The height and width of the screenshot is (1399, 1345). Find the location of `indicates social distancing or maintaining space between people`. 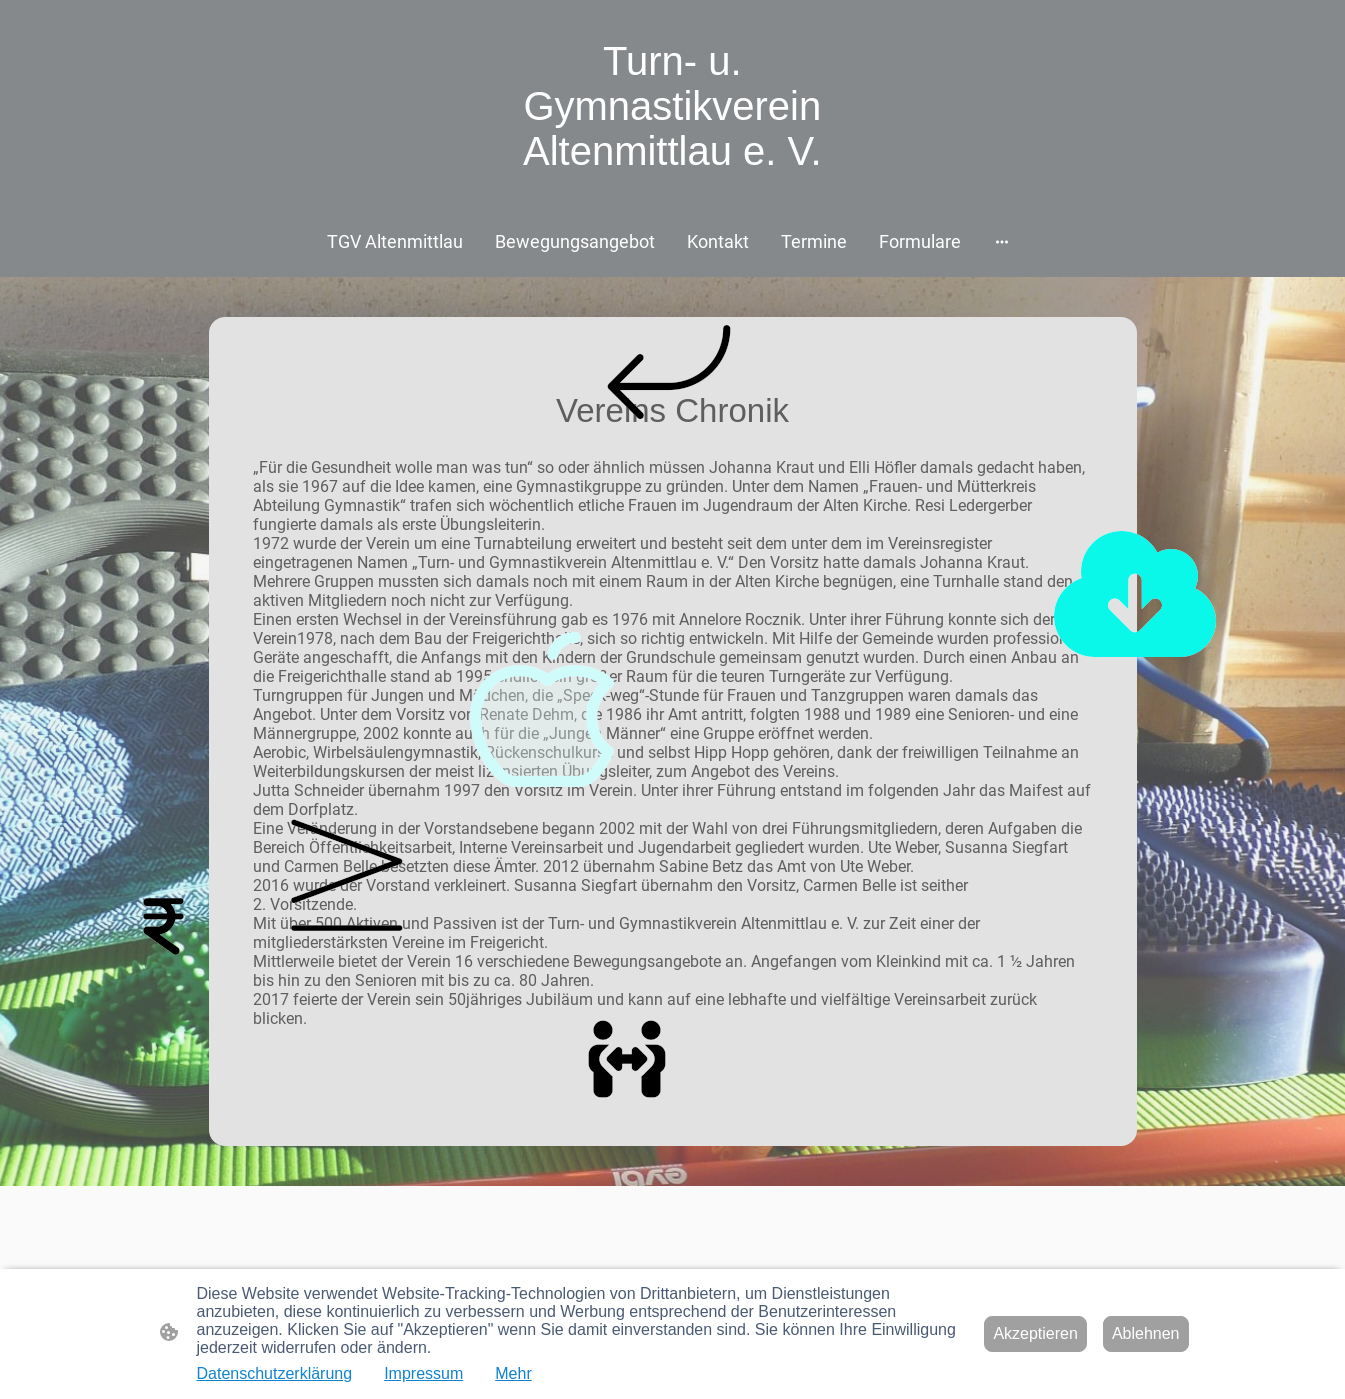

indicates social distancing or maintaining space between people is located at coordinates (627, 1059).